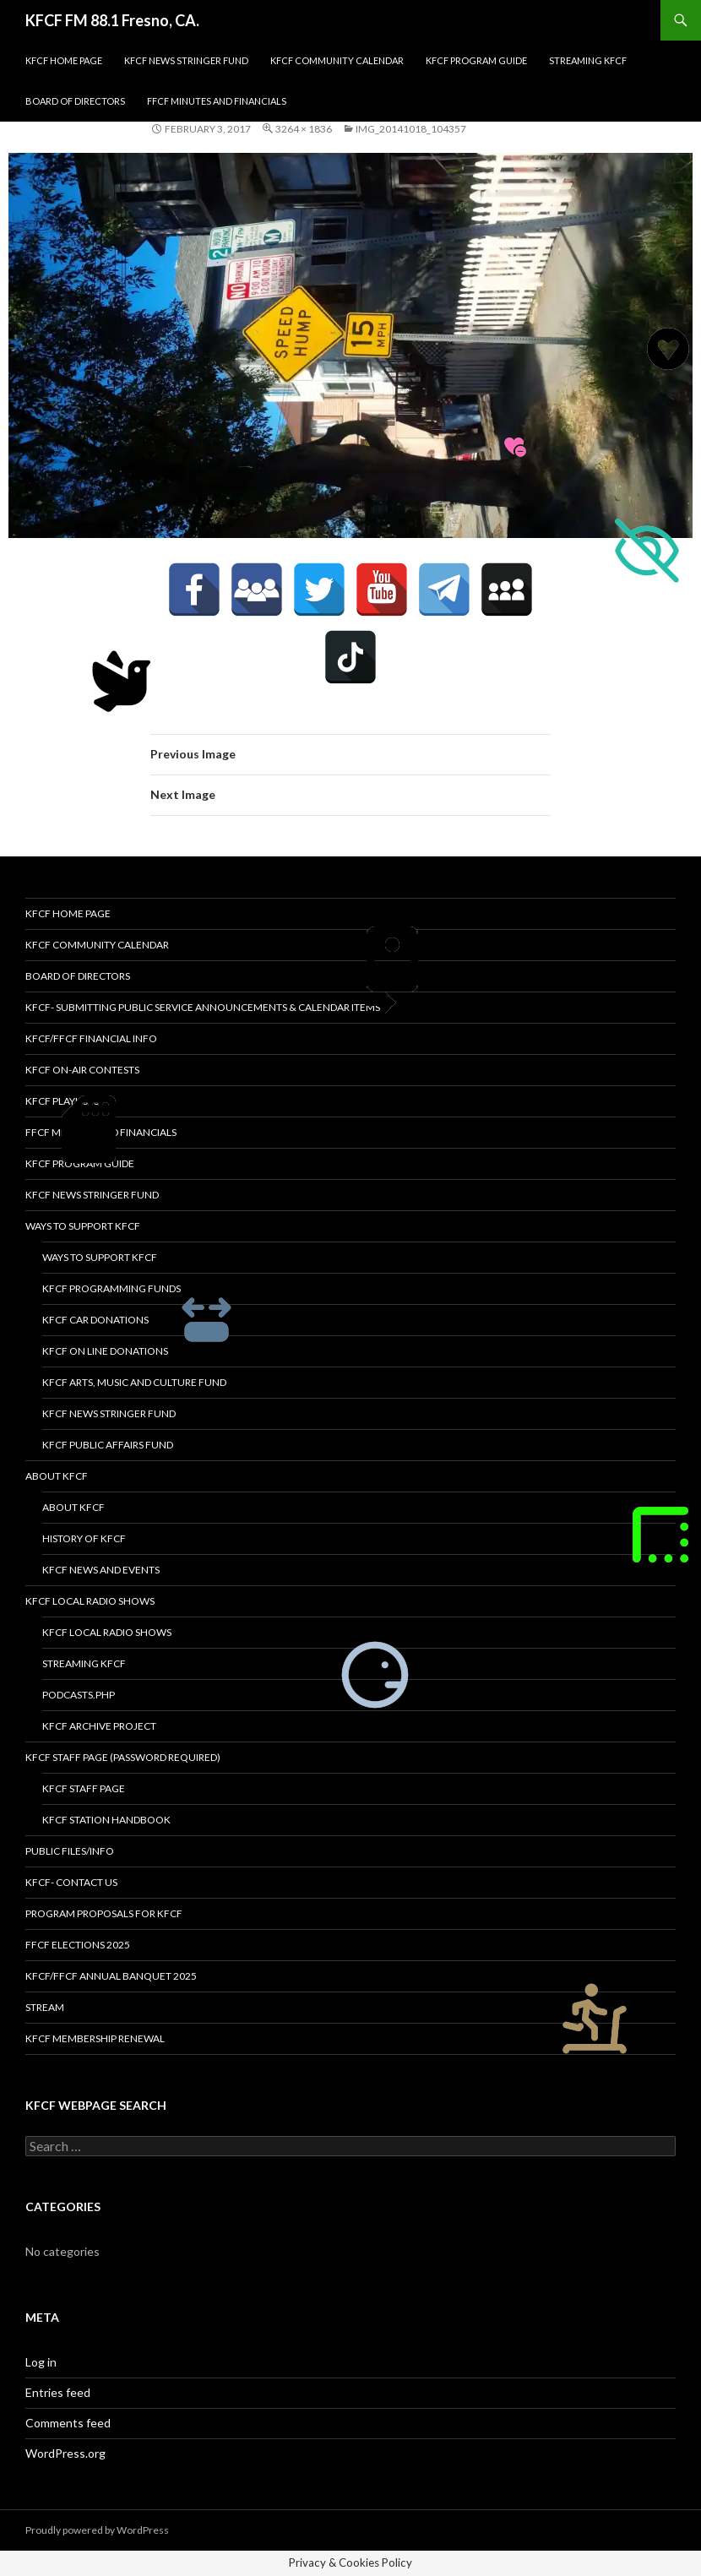 The width and height of the screenshot is (701, 2576). I want to click on access fitness or workout tracking features, so click(595, 2019).